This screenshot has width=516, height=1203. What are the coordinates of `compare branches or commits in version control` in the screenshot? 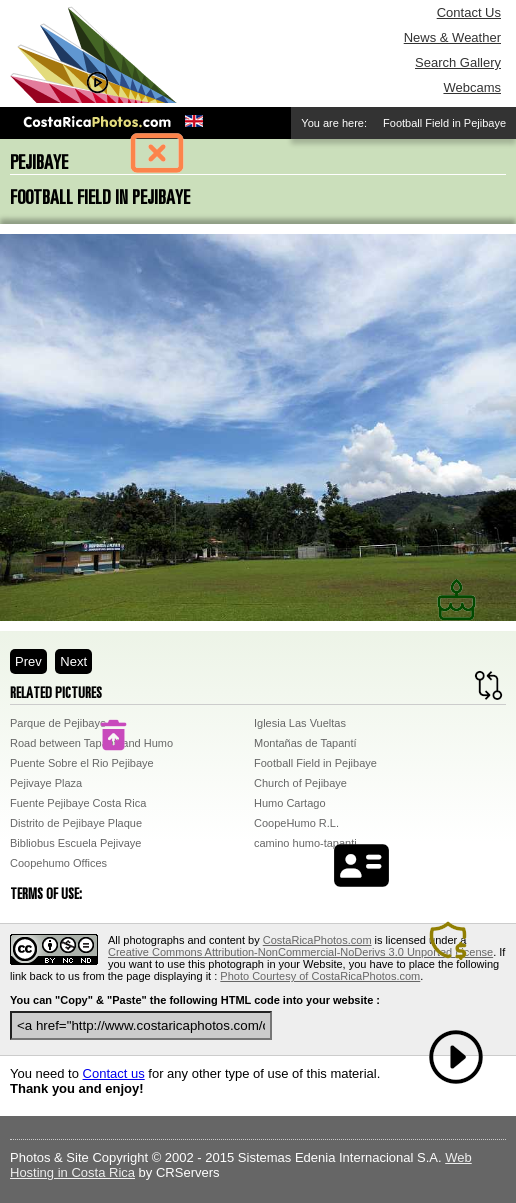 It's located at (488, 684).